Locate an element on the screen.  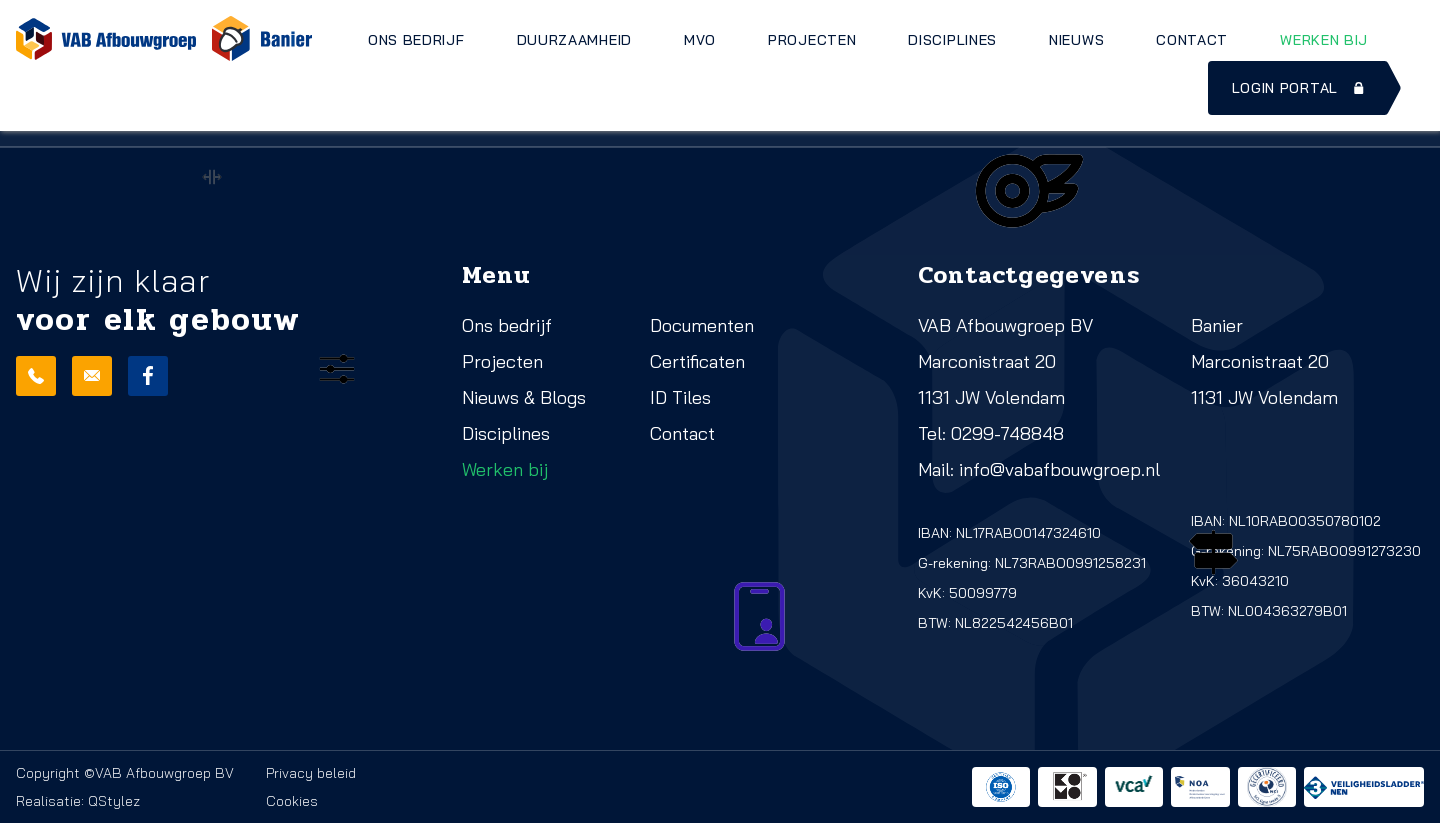
view your profile or identity information is located at coordinates (759, 616).